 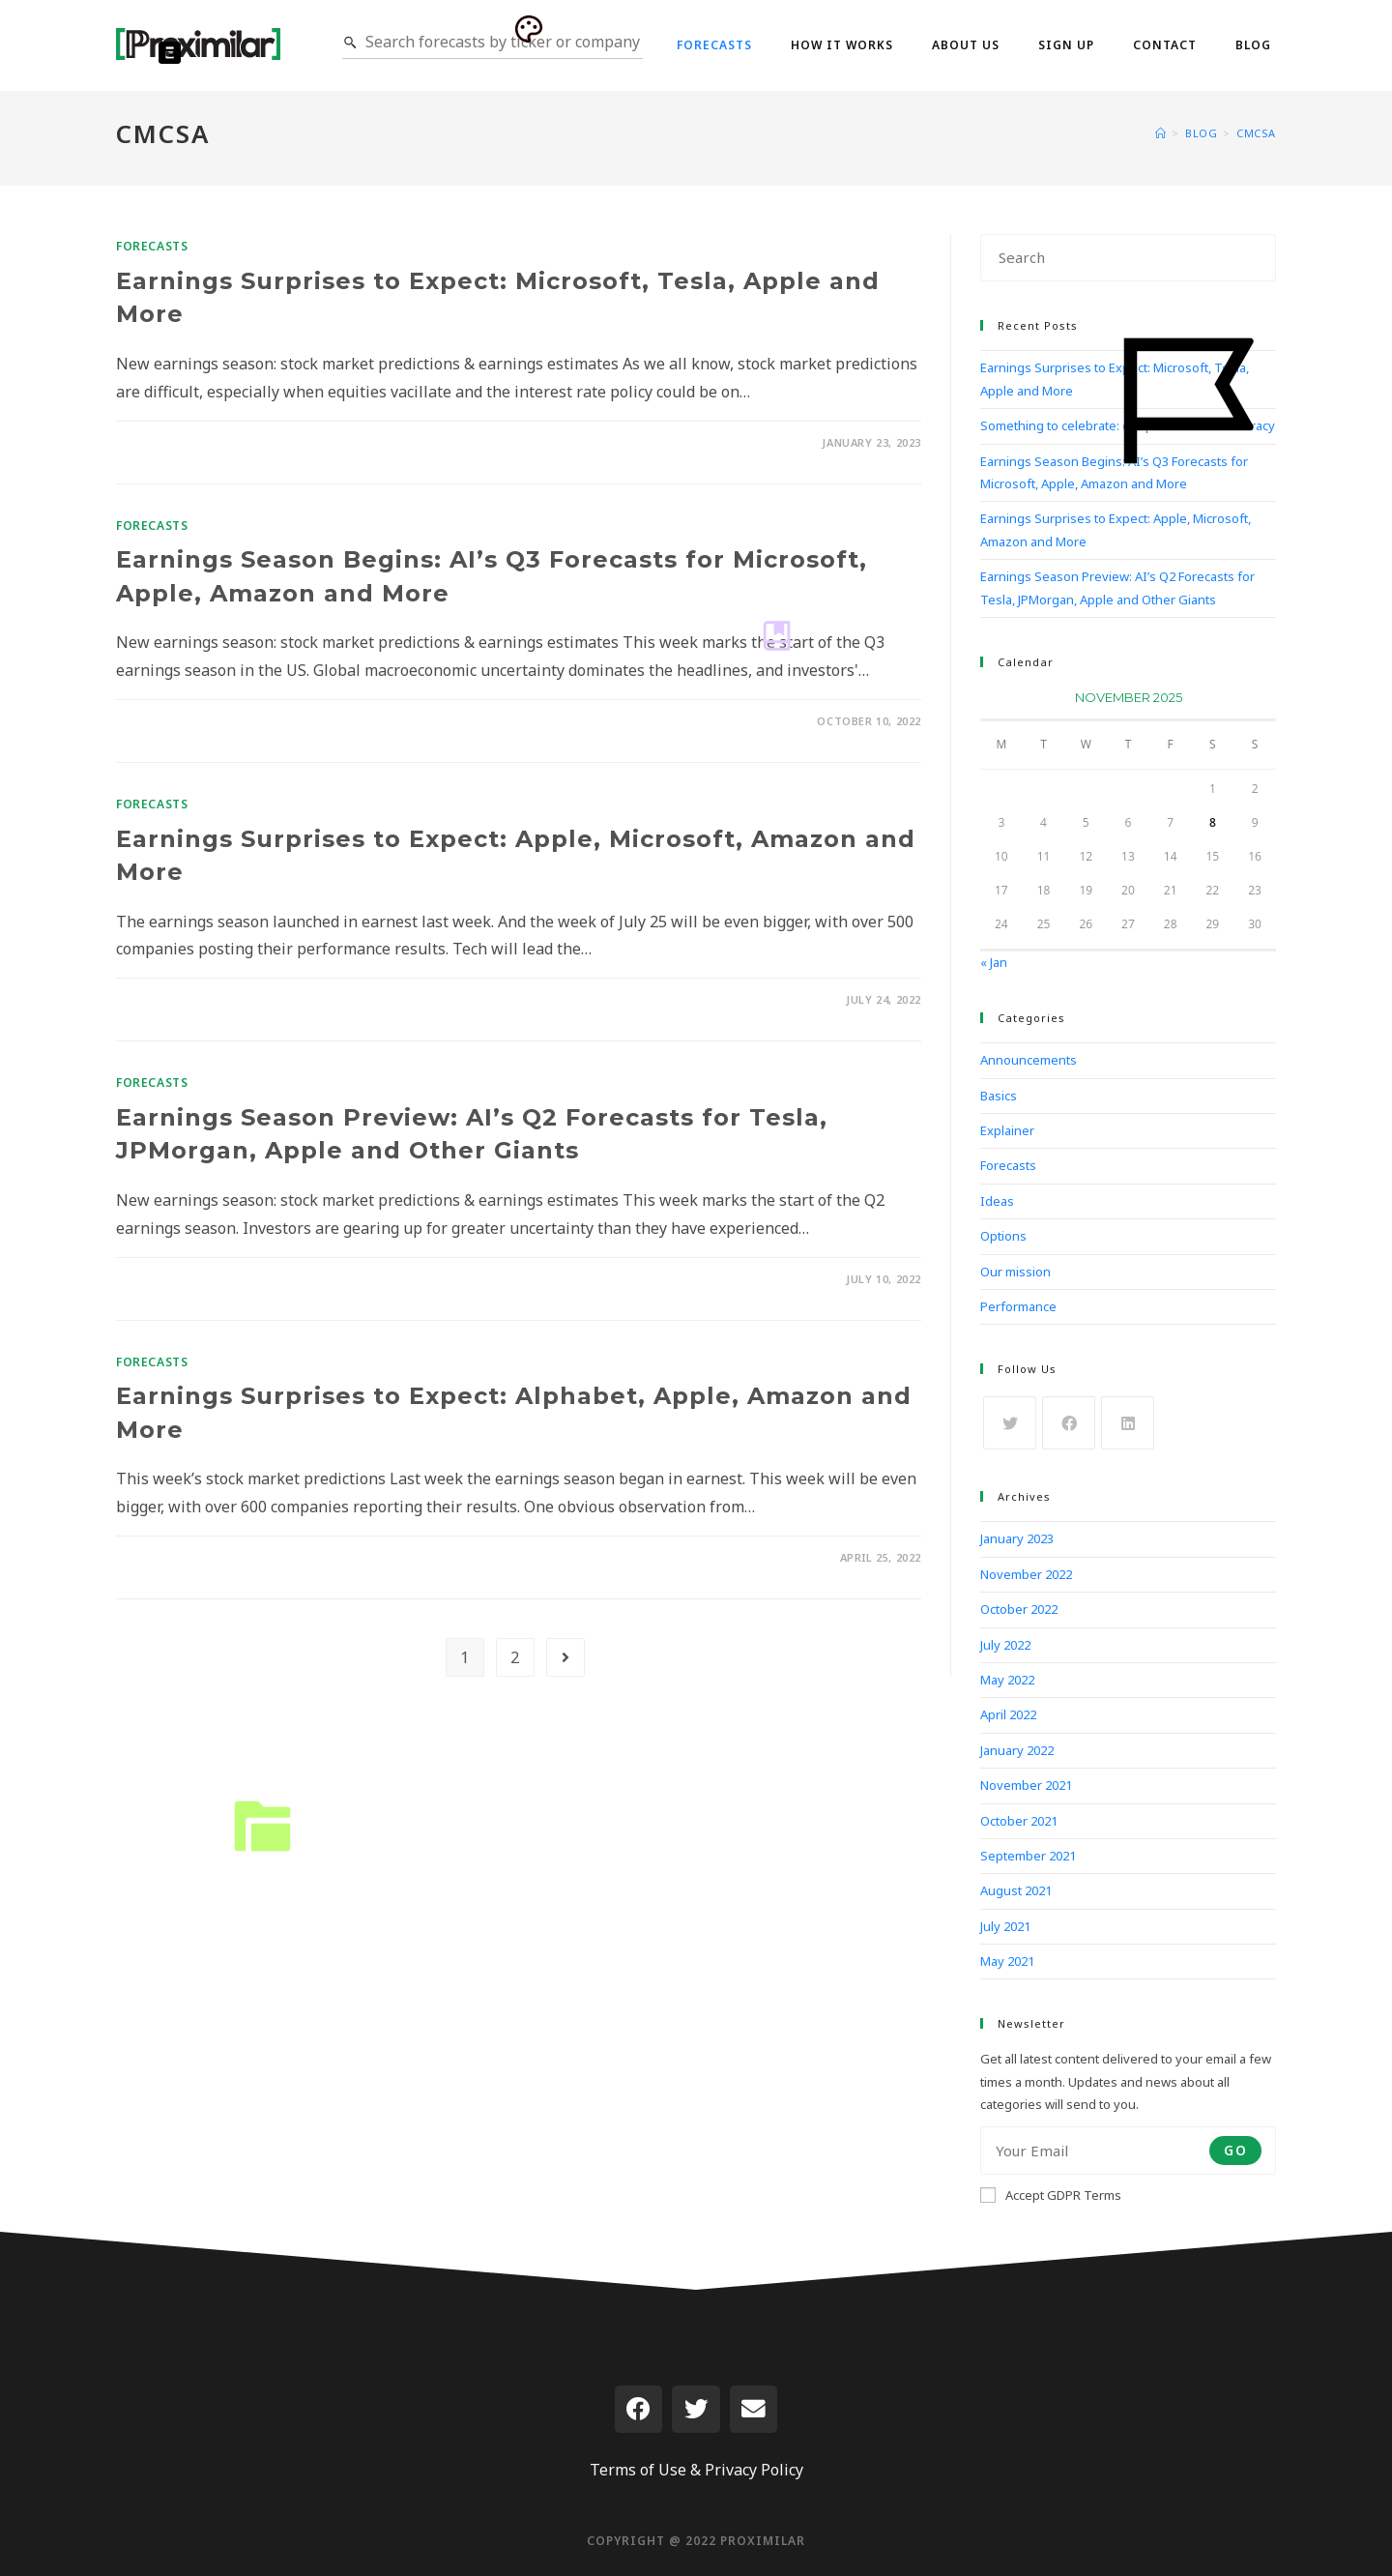 I want to click on flag or bookmark an item, so click(x=1190, y=397).